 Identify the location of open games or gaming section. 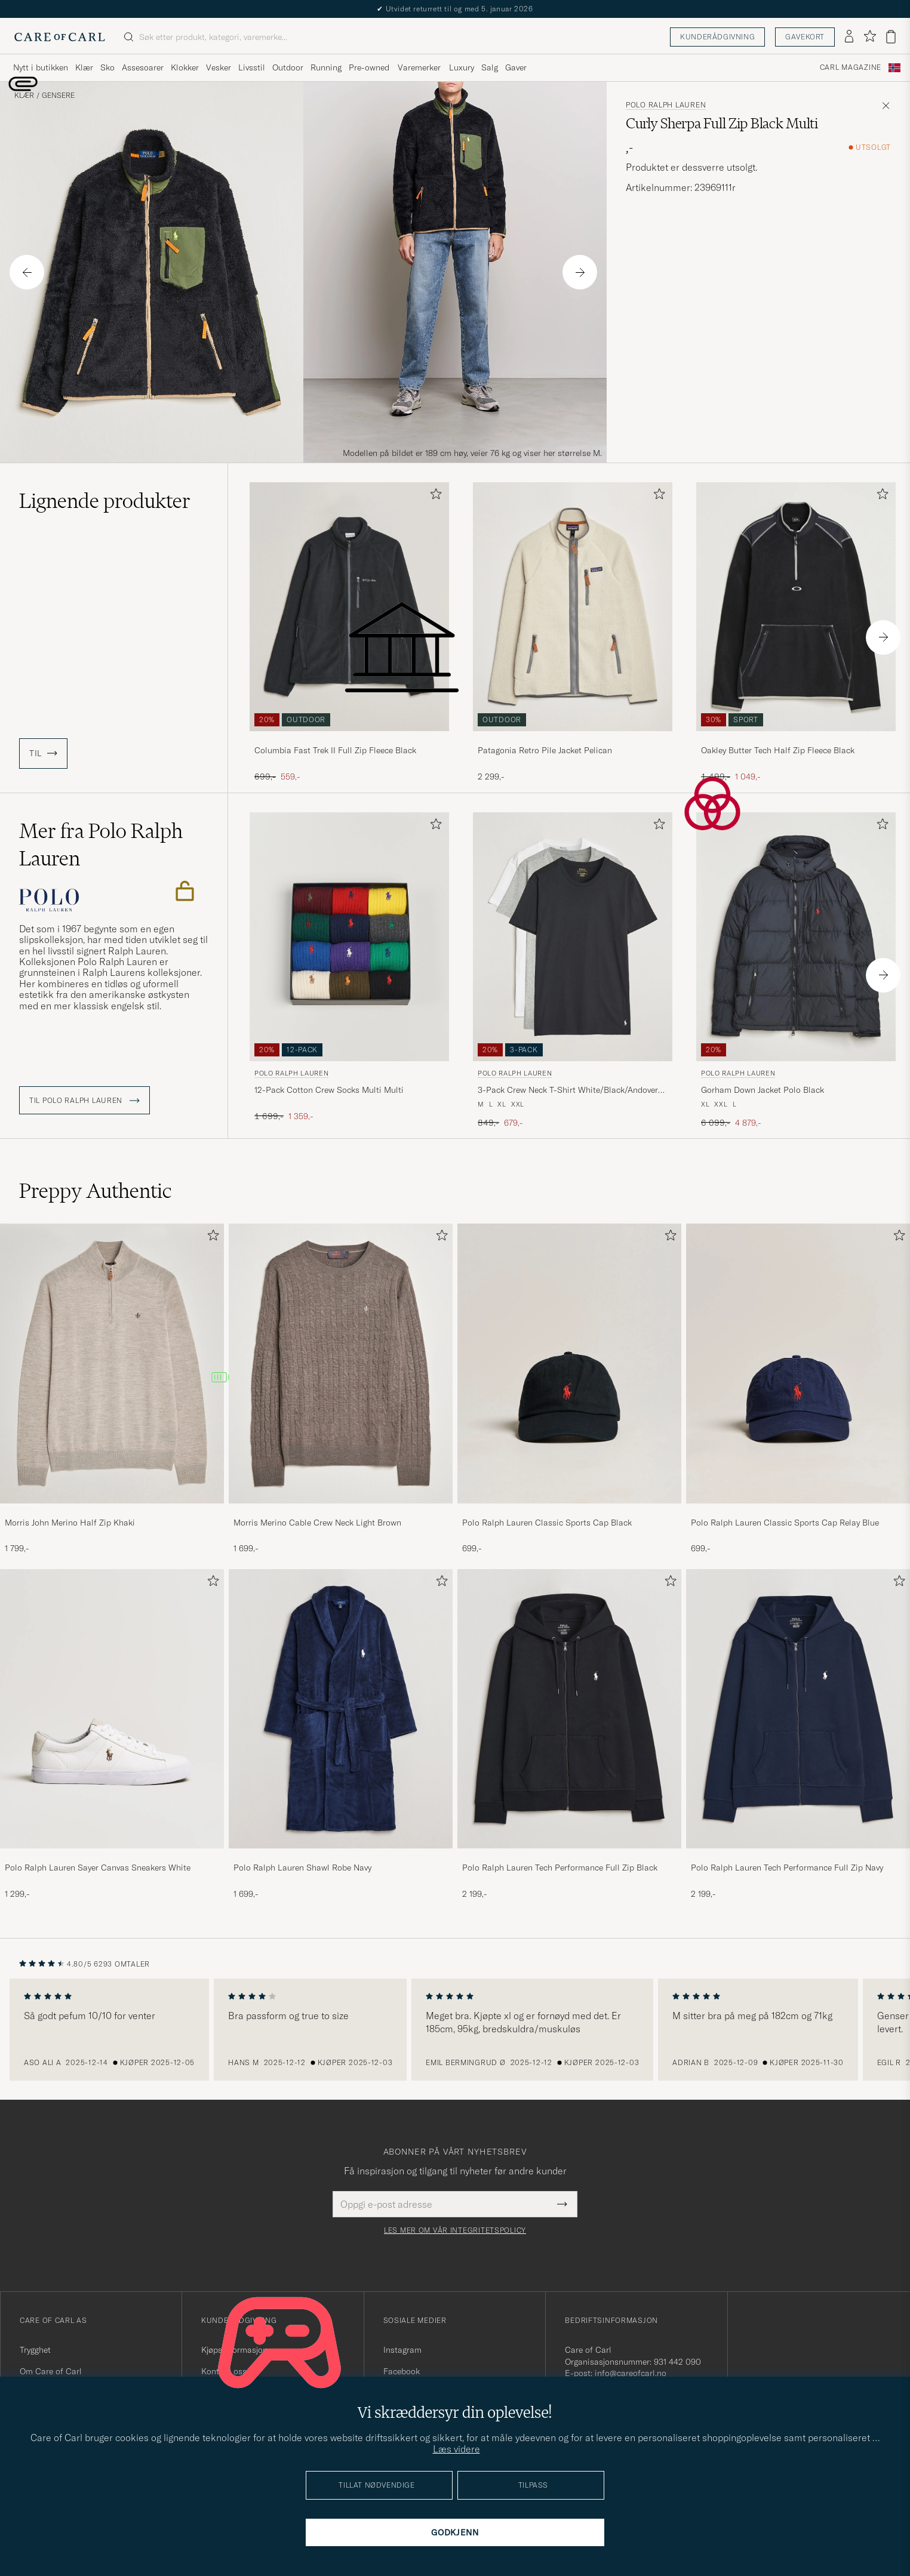
(279, 2343).